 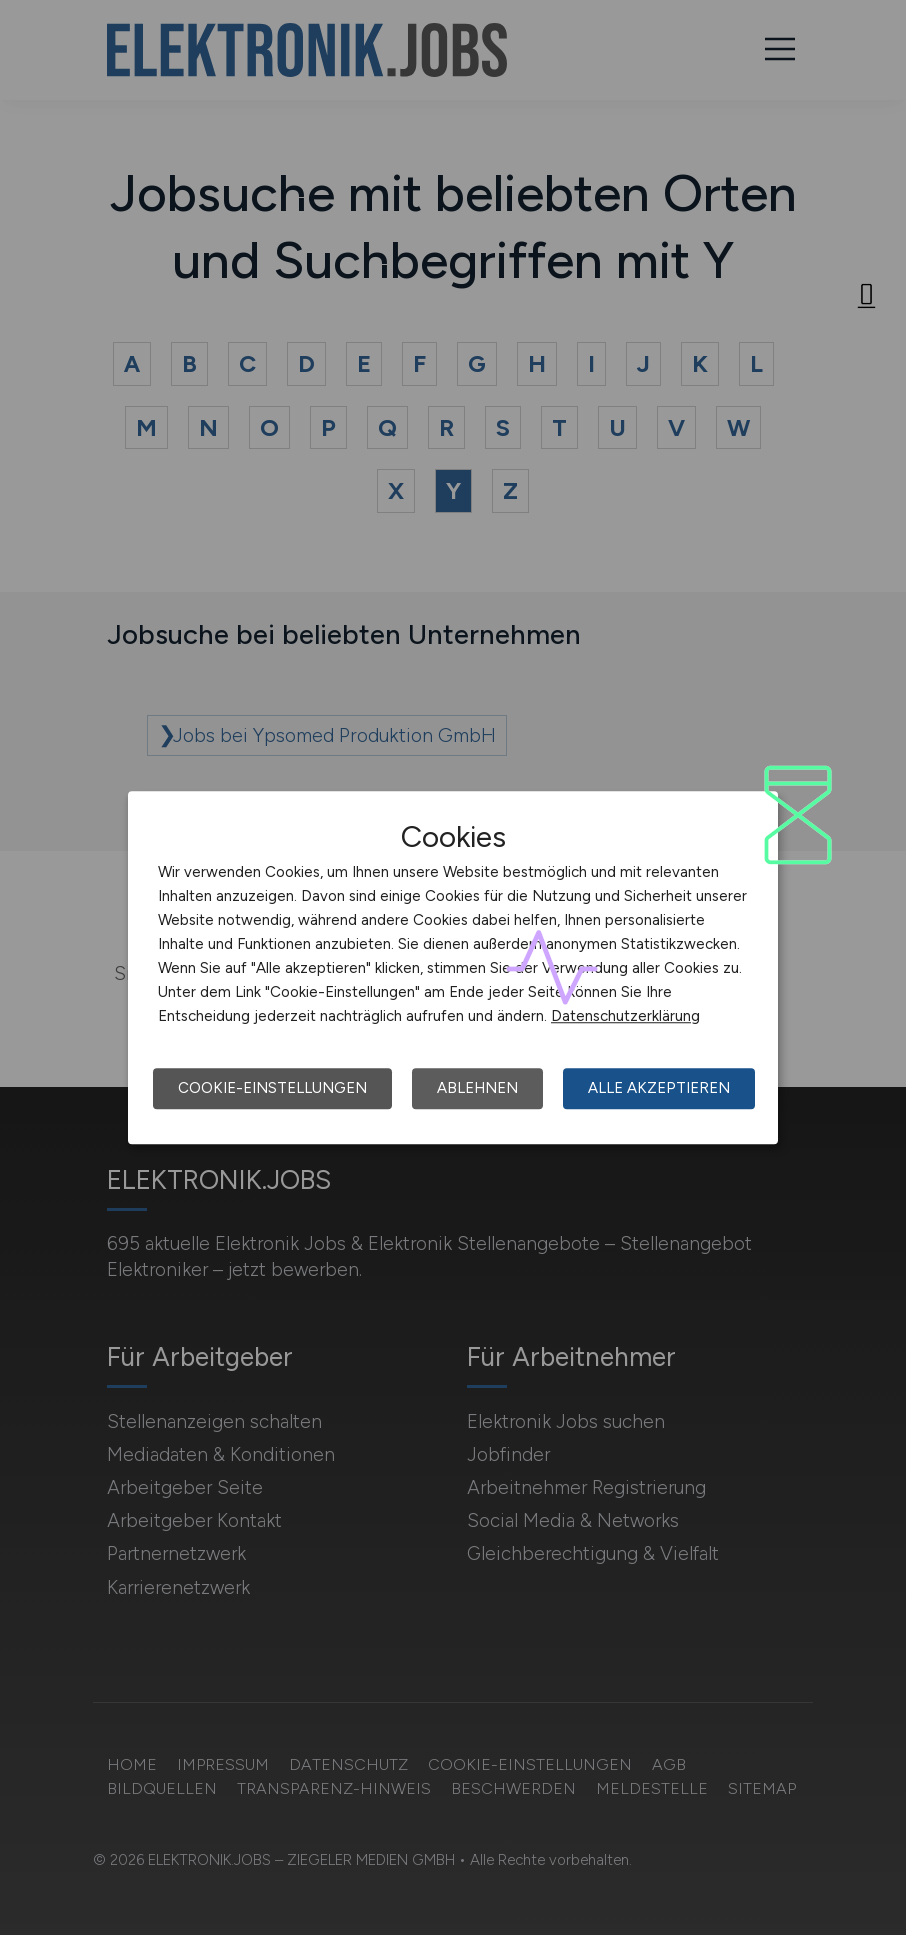 What do you see at coordinates (798, 815) in the screenshot?
I see `indicates a timer or countdown just started` at bounding box center [798, 815].